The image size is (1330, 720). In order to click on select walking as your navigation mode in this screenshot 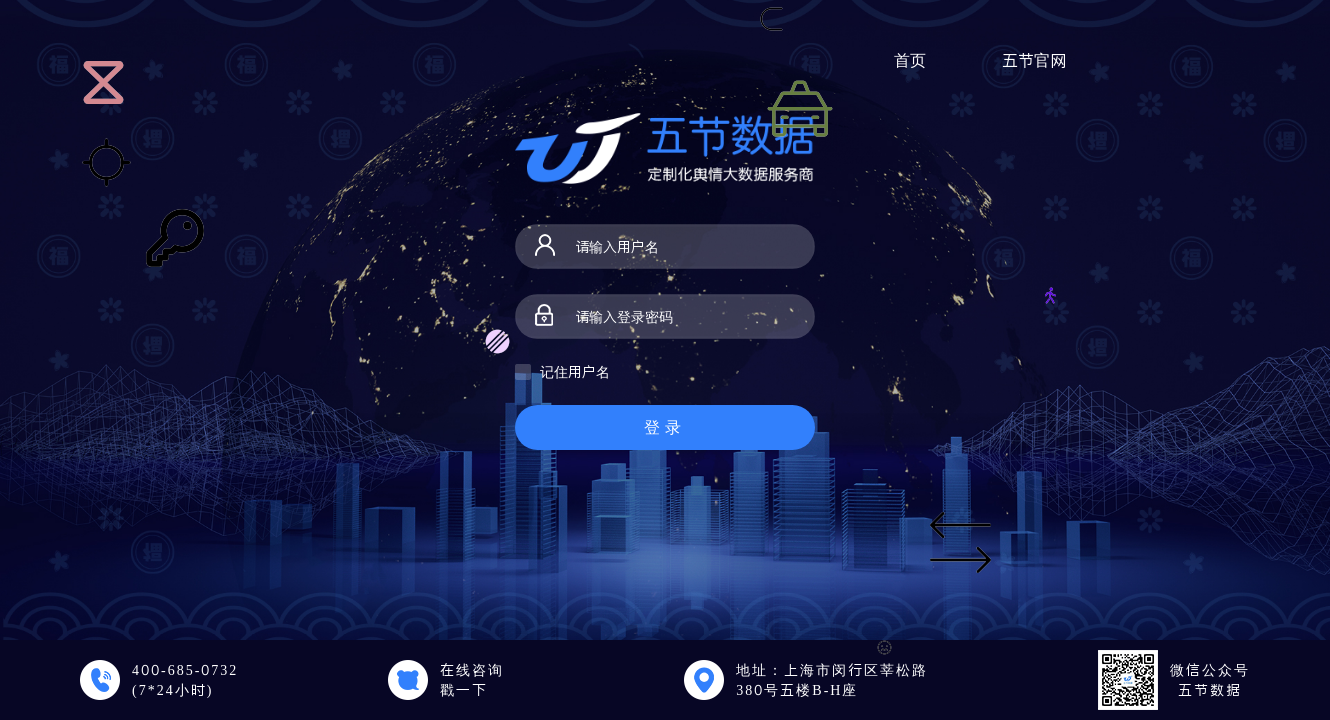, I will do `click(1050, 295)`.